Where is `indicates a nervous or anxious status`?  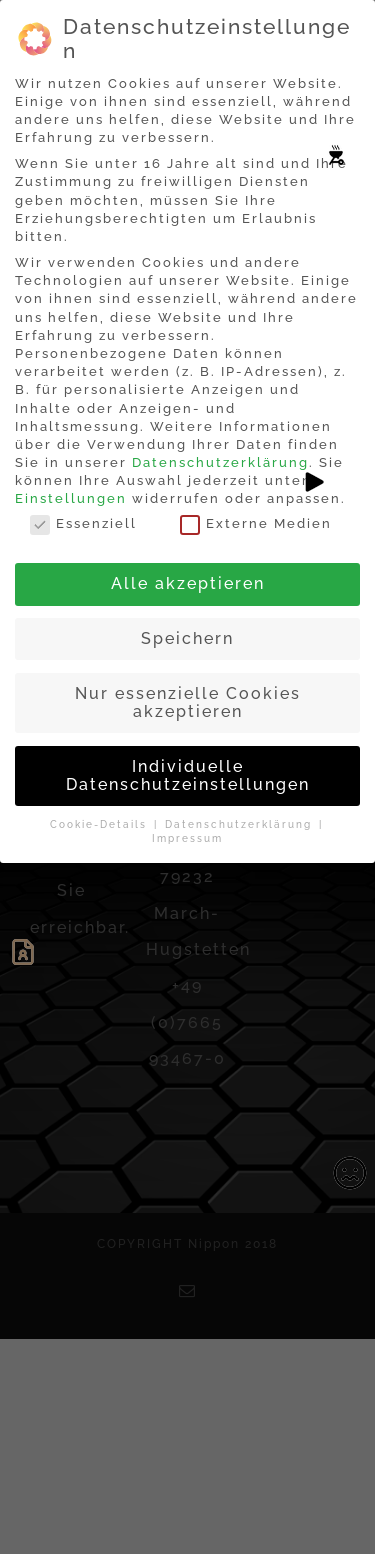 indicates a nervous or anxious status is located at coordinates (350, 1173).